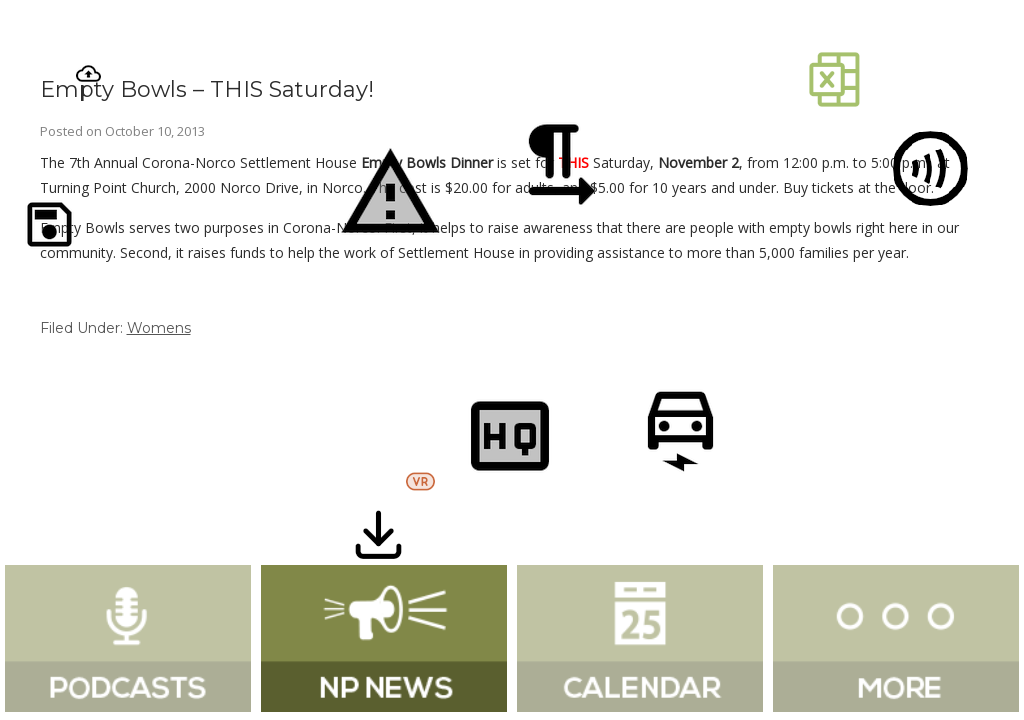 The width and height of the screenshot is (1024, 720). What do you see at coordinates (510, 436) in the screenshot?
I see `toggle high quality video or audio playback` at bounding box center [510, 436].